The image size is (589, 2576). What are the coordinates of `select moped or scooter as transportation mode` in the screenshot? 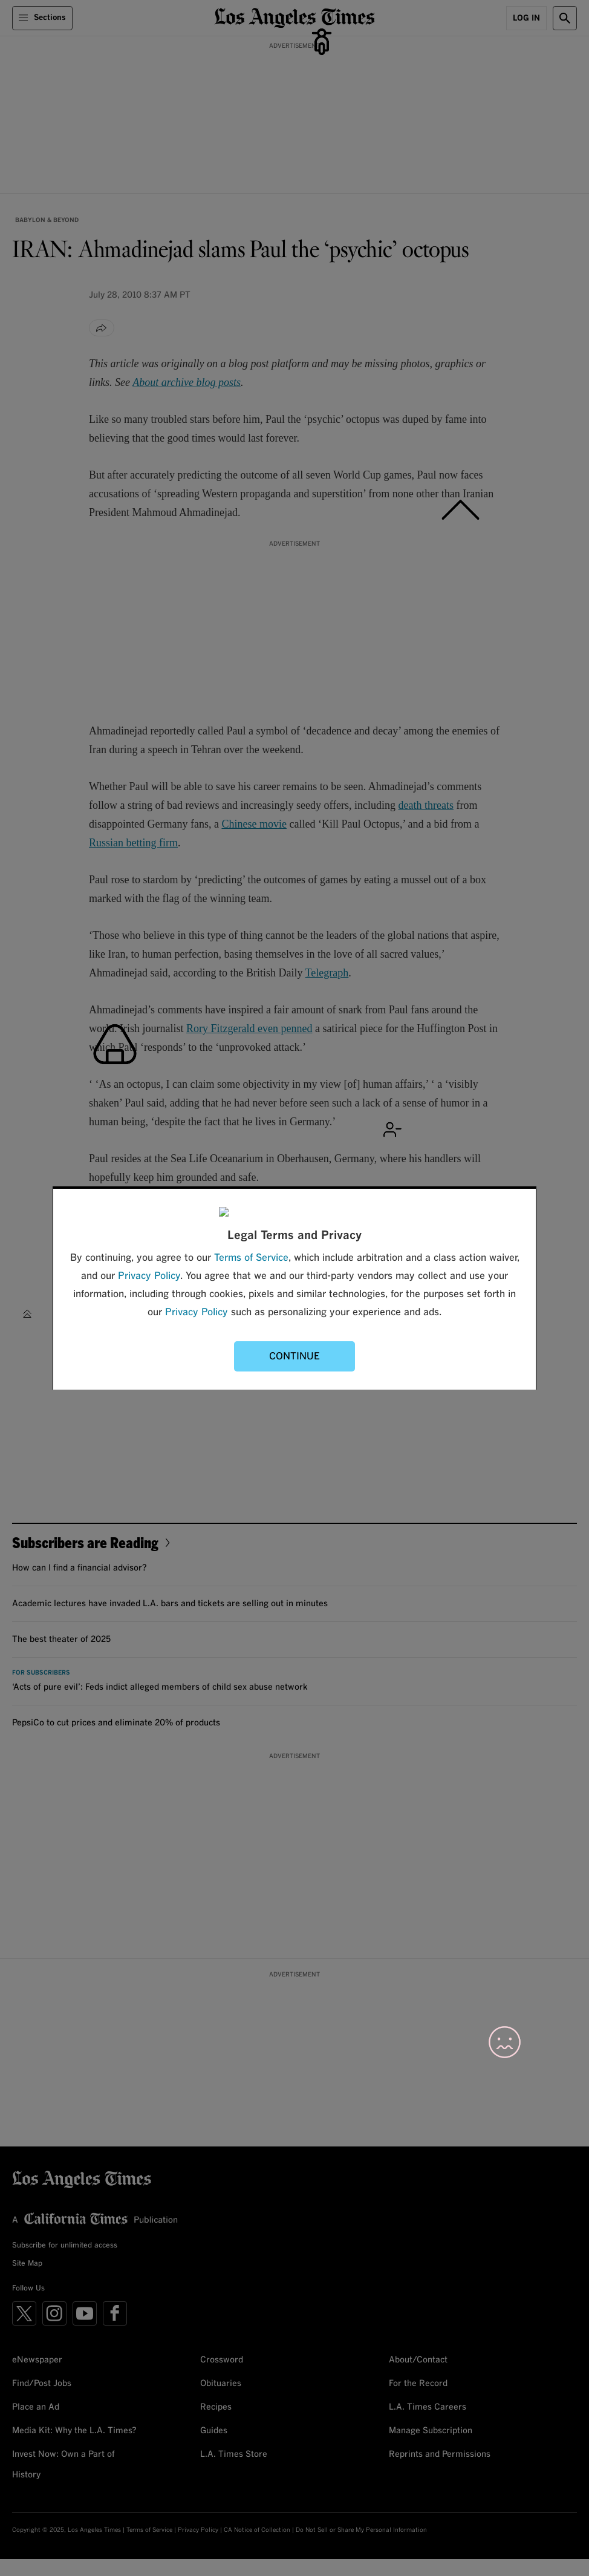 It's located at (322, 42).